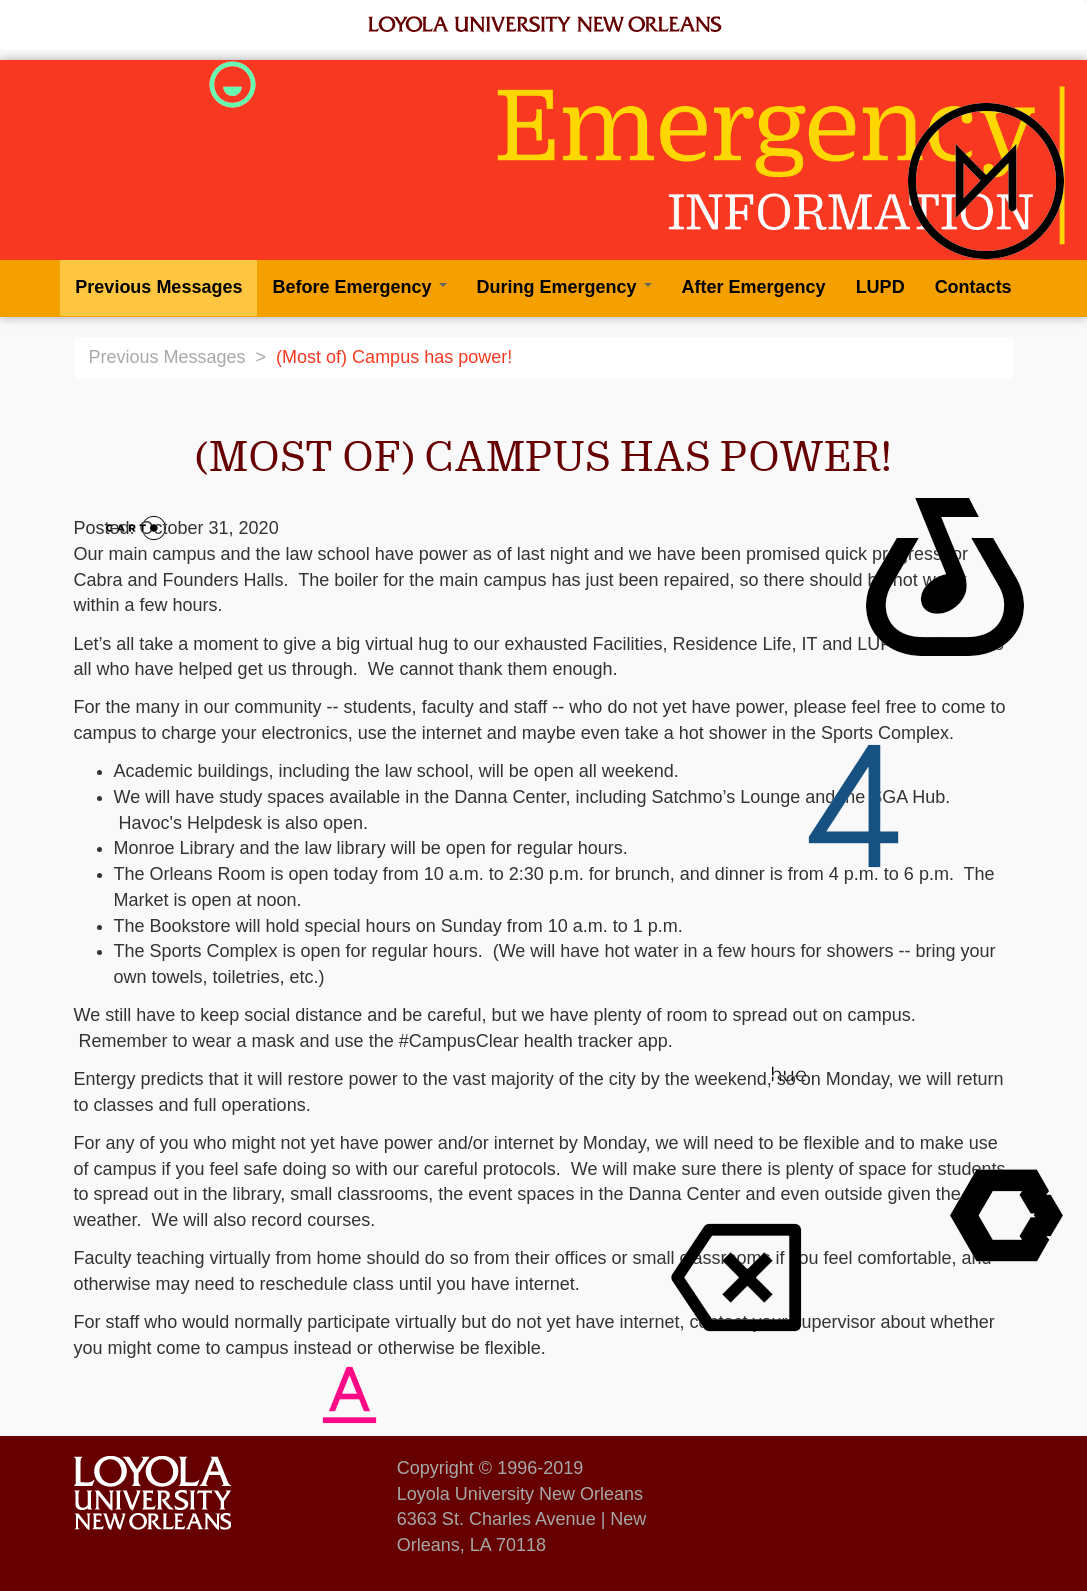  Describe the element at coordinates (945, 577) in the screenshot. I see `open the BandLab music creation app` at that location.